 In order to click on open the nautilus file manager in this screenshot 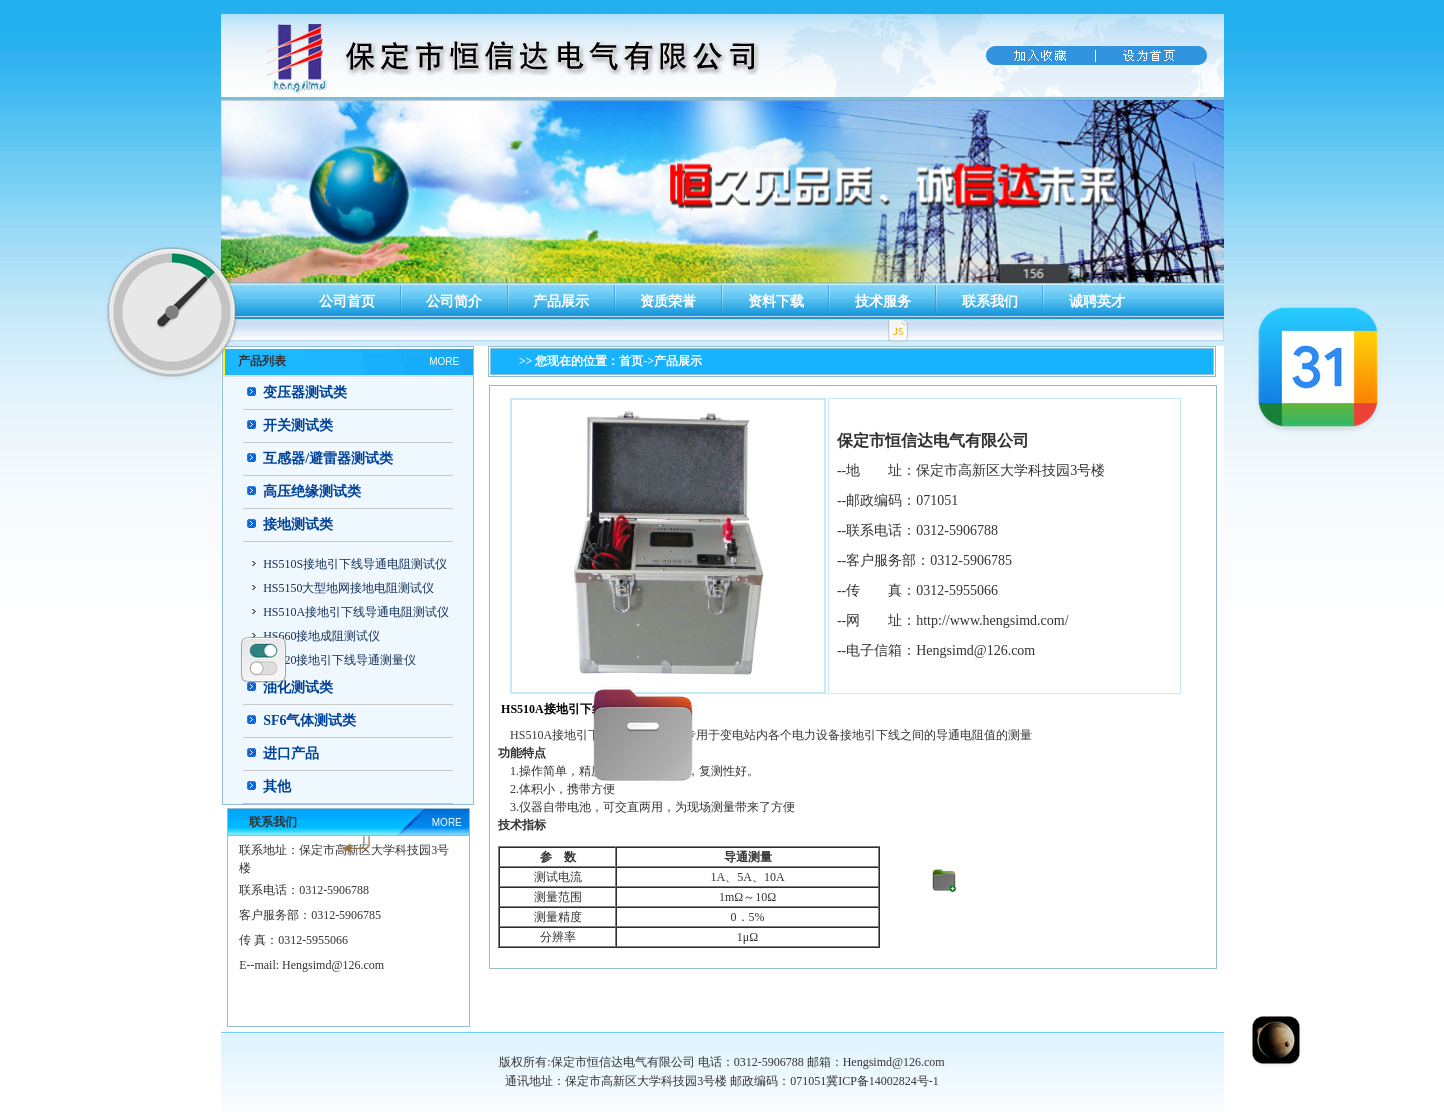, I will do `click(643, 735)`.